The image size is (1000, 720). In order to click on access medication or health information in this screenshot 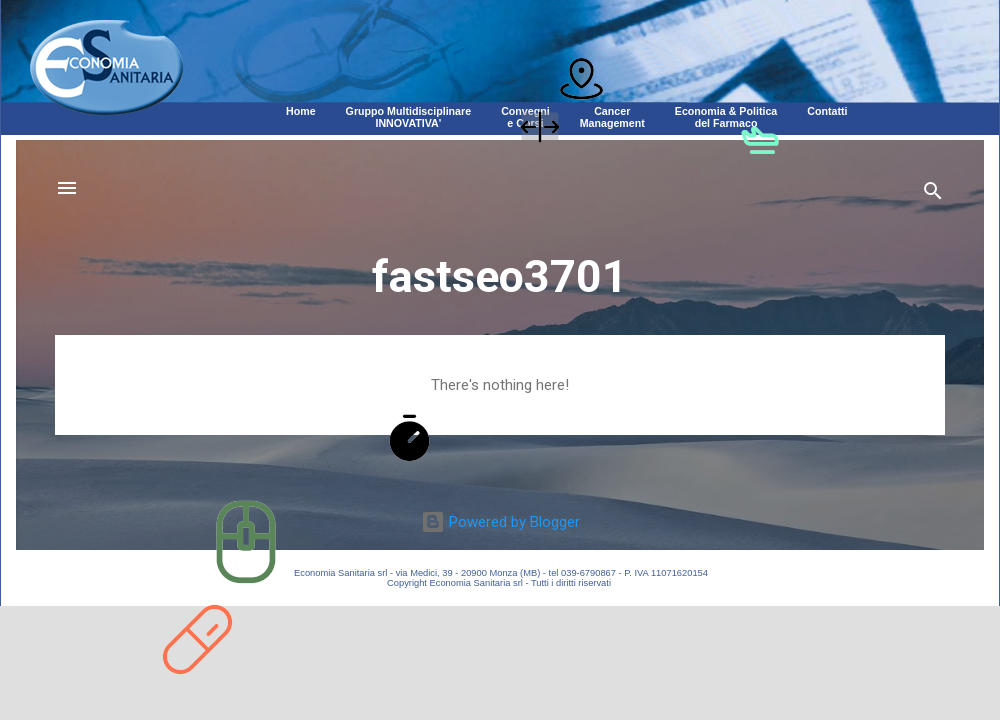, I will do `click(197, 639)`.